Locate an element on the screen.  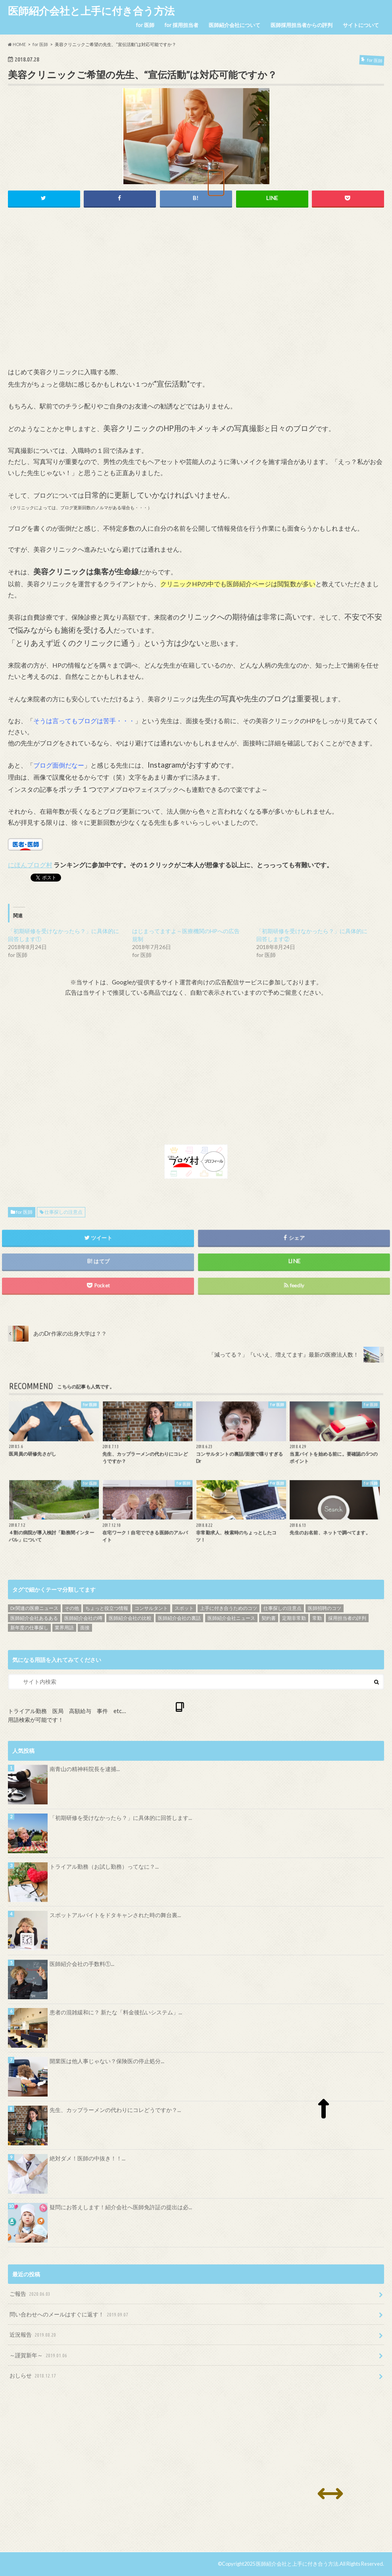
scroll to top of page is located at coordinates (323, 2108).